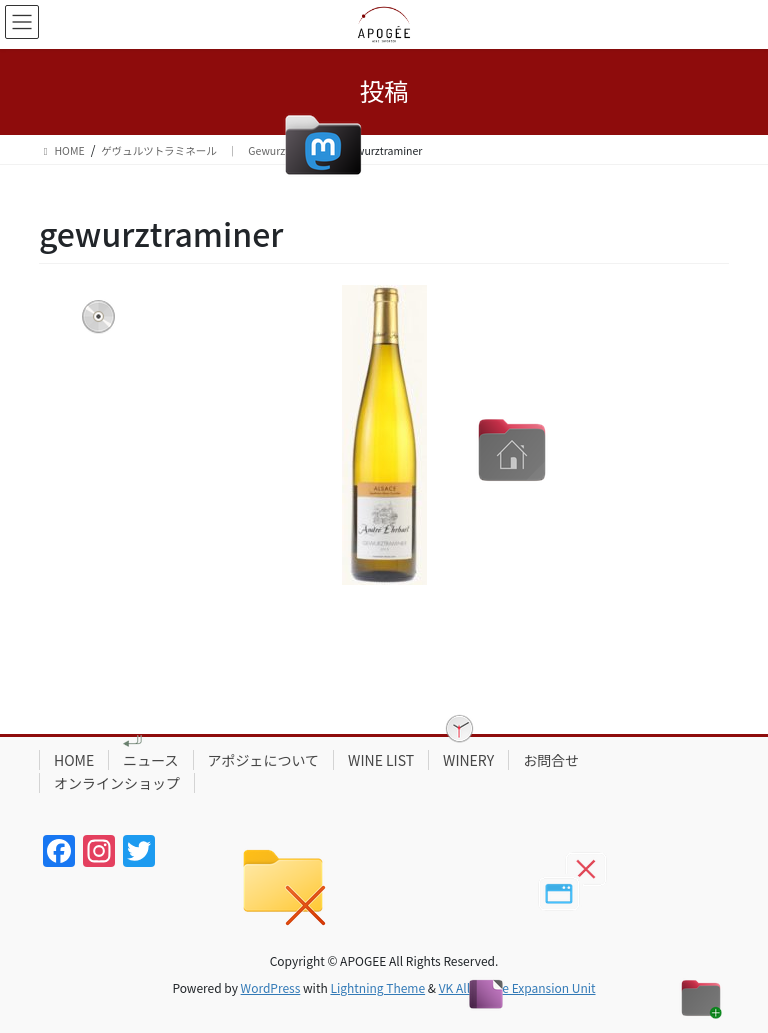 This screenshot has height=1033, width=768. What do you see at coordinates (283, 883) in the screenshot?
I see `delete a folder` at bounding box center [283, 883].